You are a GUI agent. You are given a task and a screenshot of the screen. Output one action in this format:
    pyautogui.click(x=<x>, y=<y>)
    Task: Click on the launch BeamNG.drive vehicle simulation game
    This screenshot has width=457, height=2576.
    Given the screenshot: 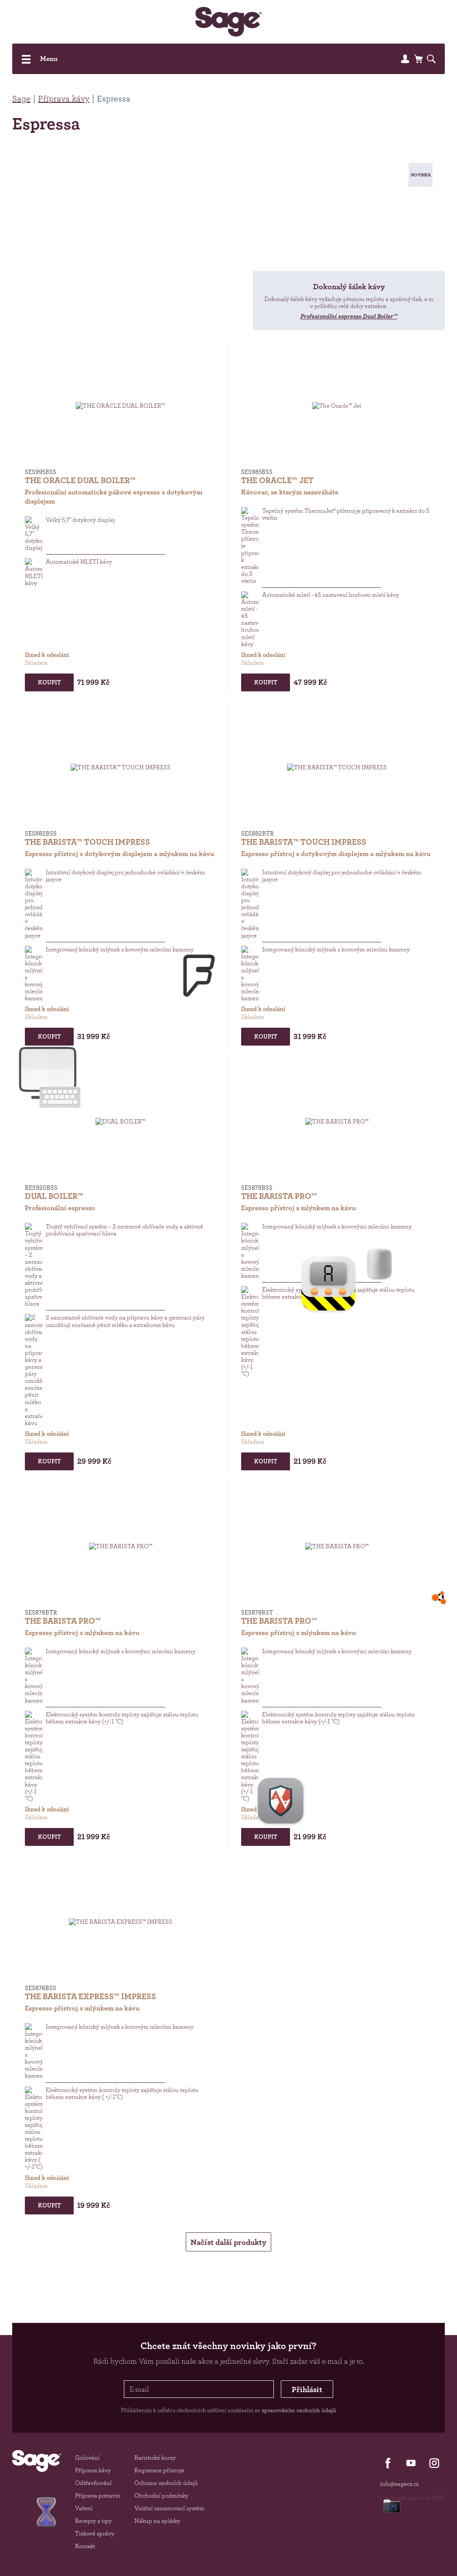 What is the action you would take?
    pyautogui.click(x=439, y=1598)
    